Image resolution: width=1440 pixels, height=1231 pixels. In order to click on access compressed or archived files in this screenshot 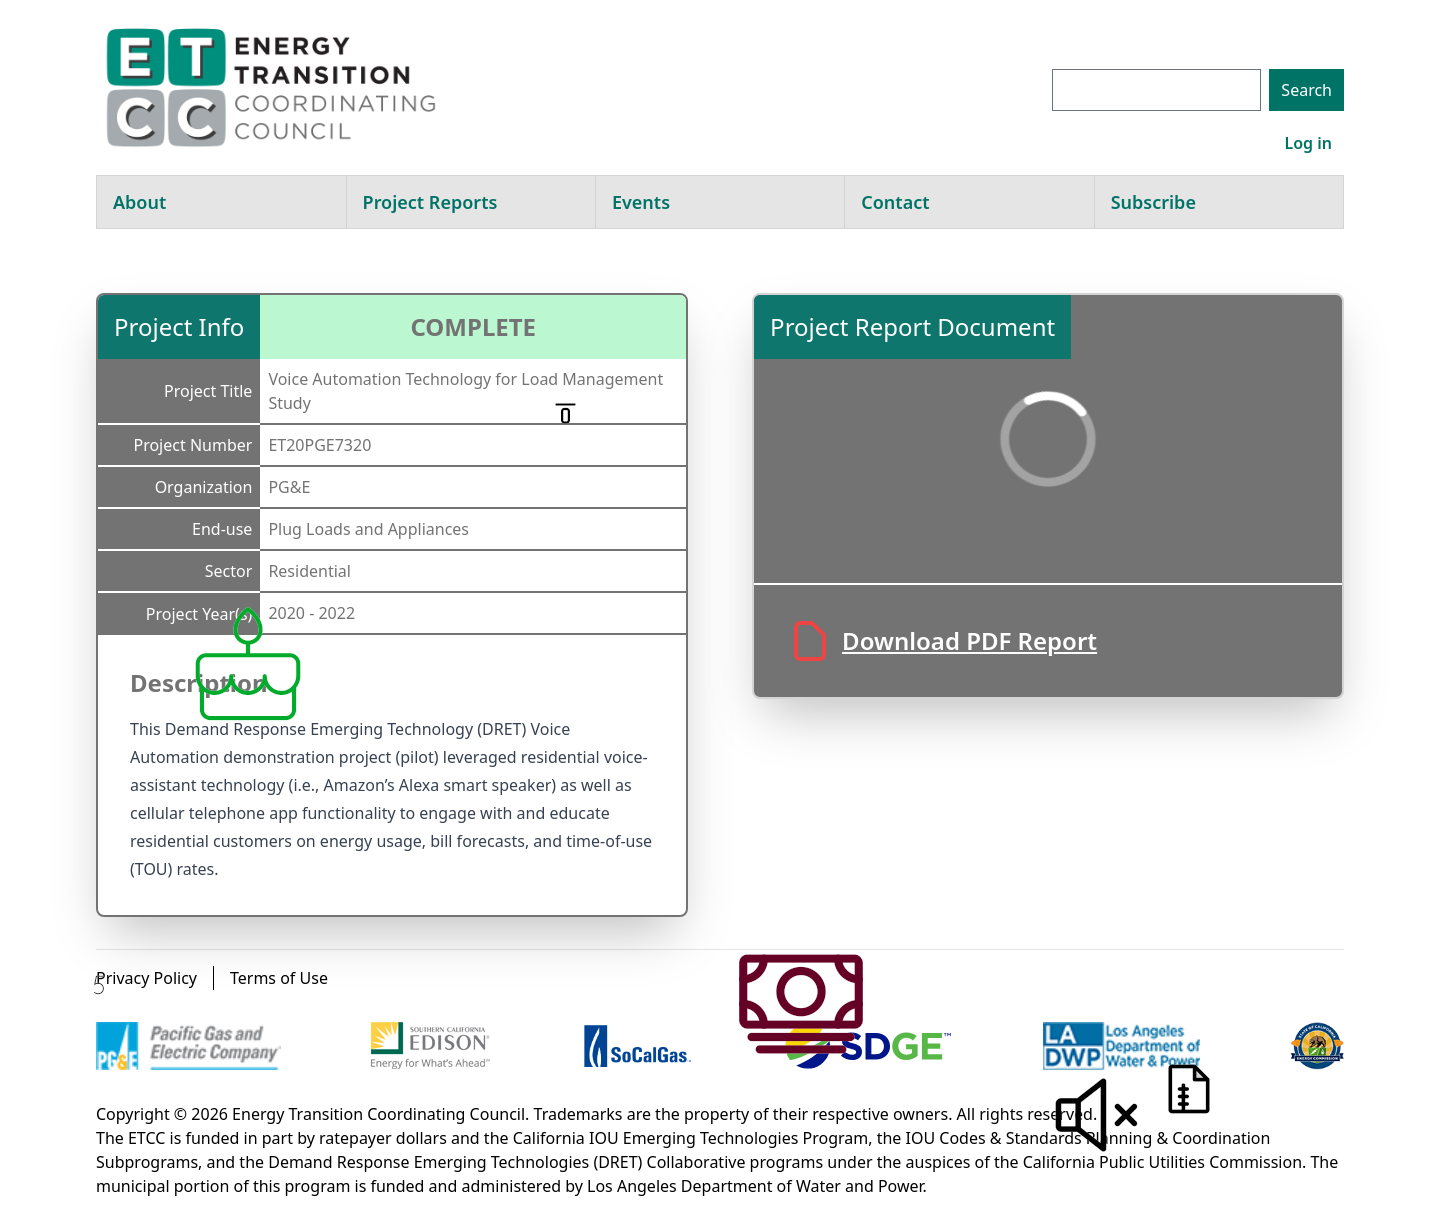, I will do `click(1189, 1089)`.